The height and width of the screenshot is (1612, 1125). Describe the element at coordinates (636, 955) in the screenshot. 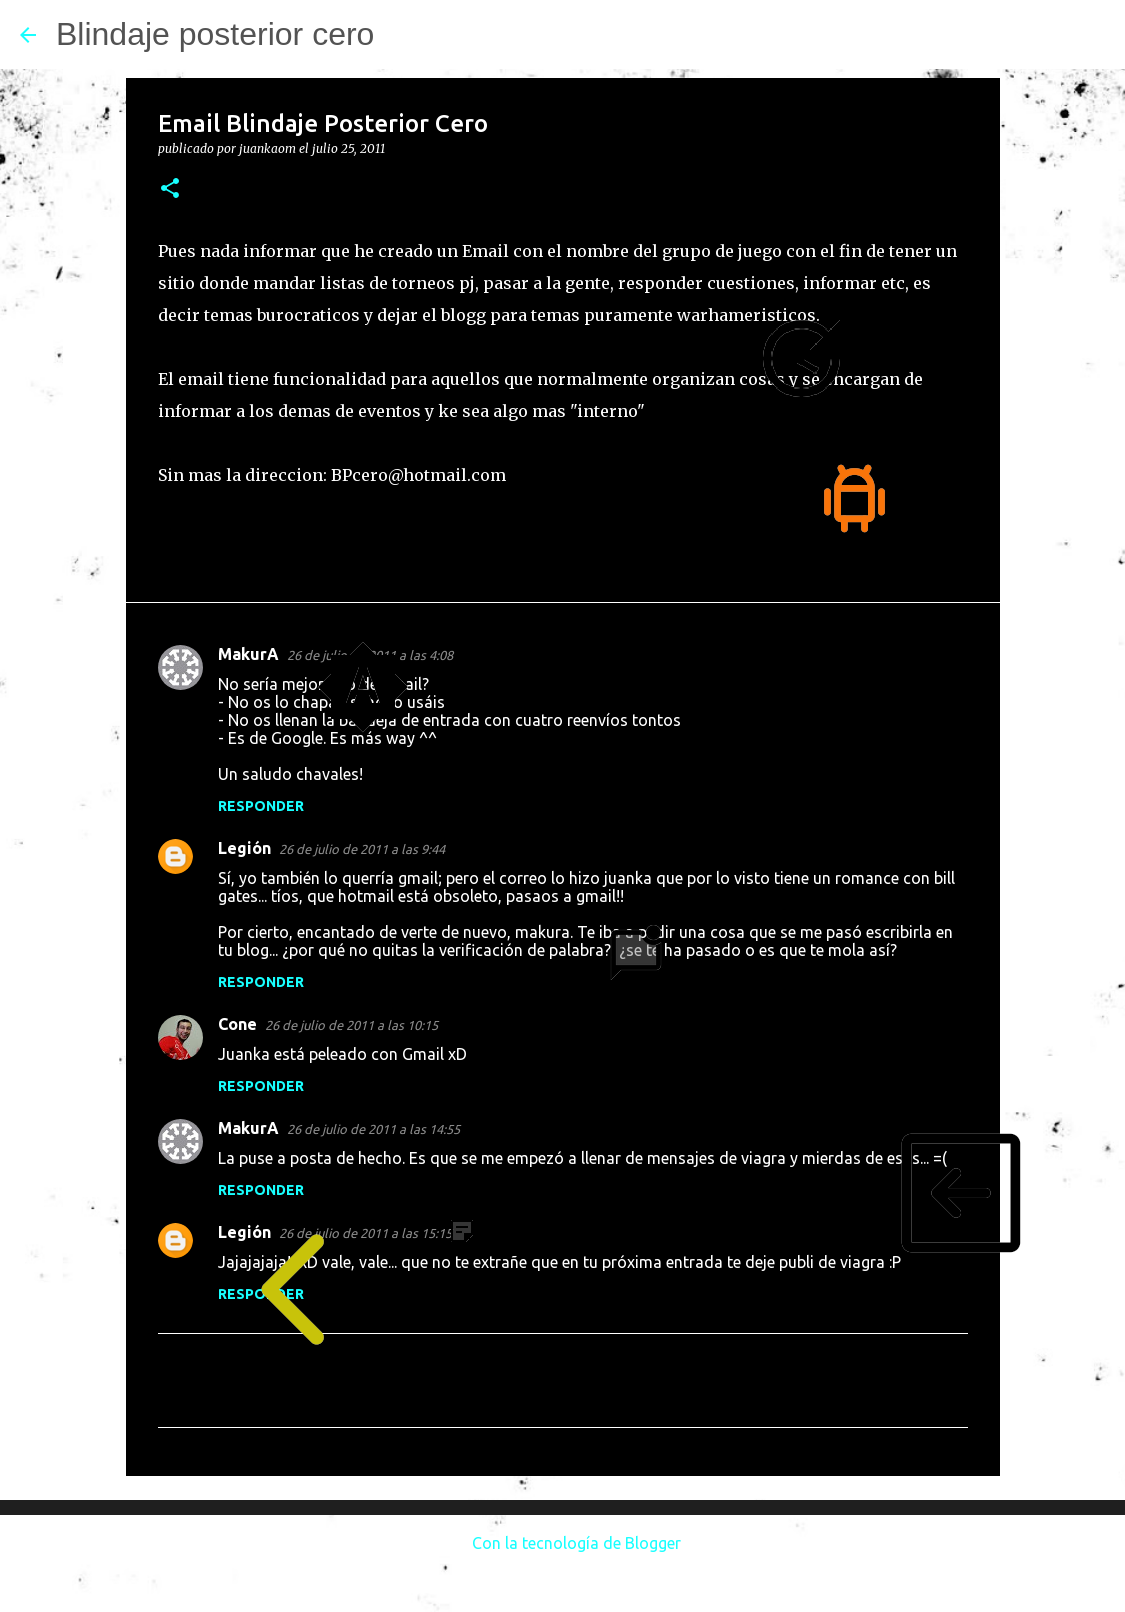

I see `indicates unread messages in chat` at that location.